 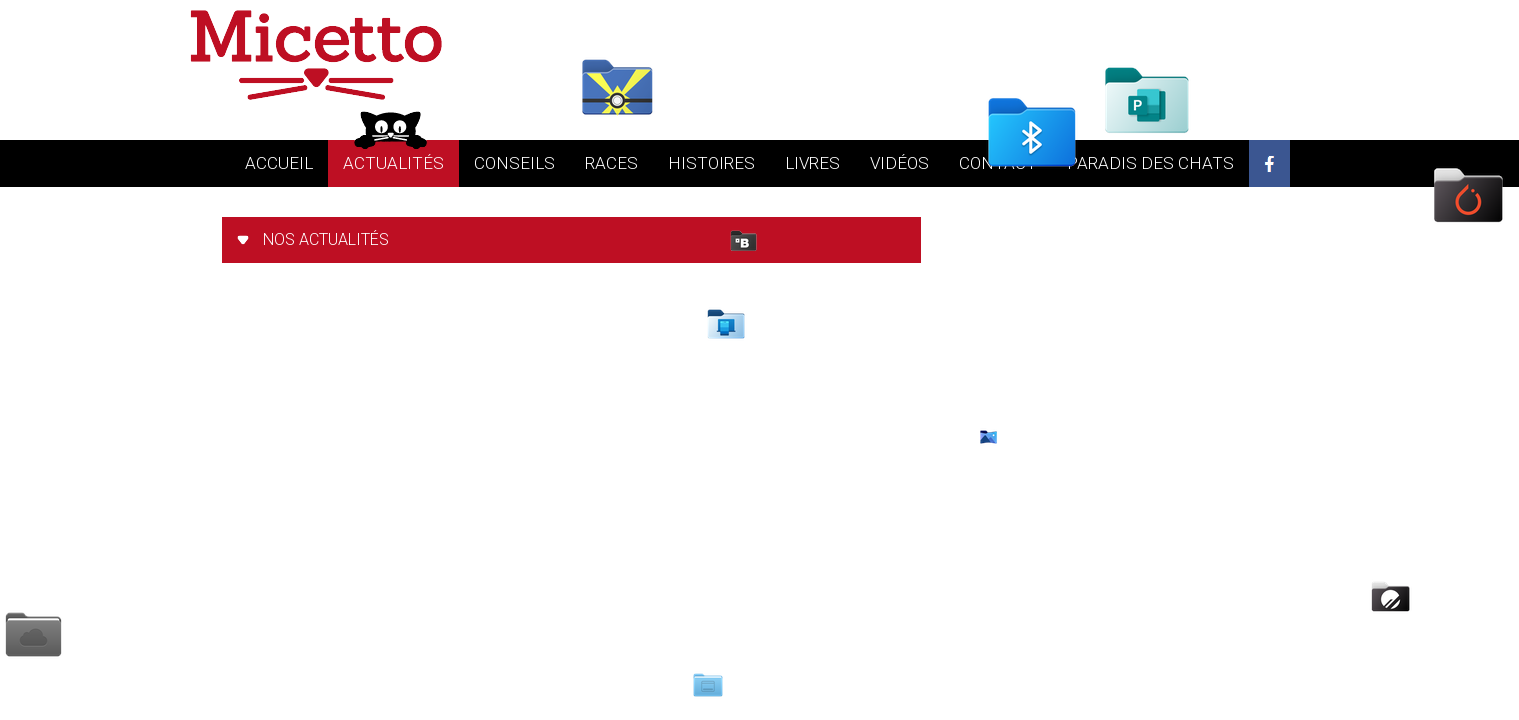 What do you see at coordinates (33, 634) in the screenshot?
I see `access cloud-synced files and folders` at bounding box center [33, 634].